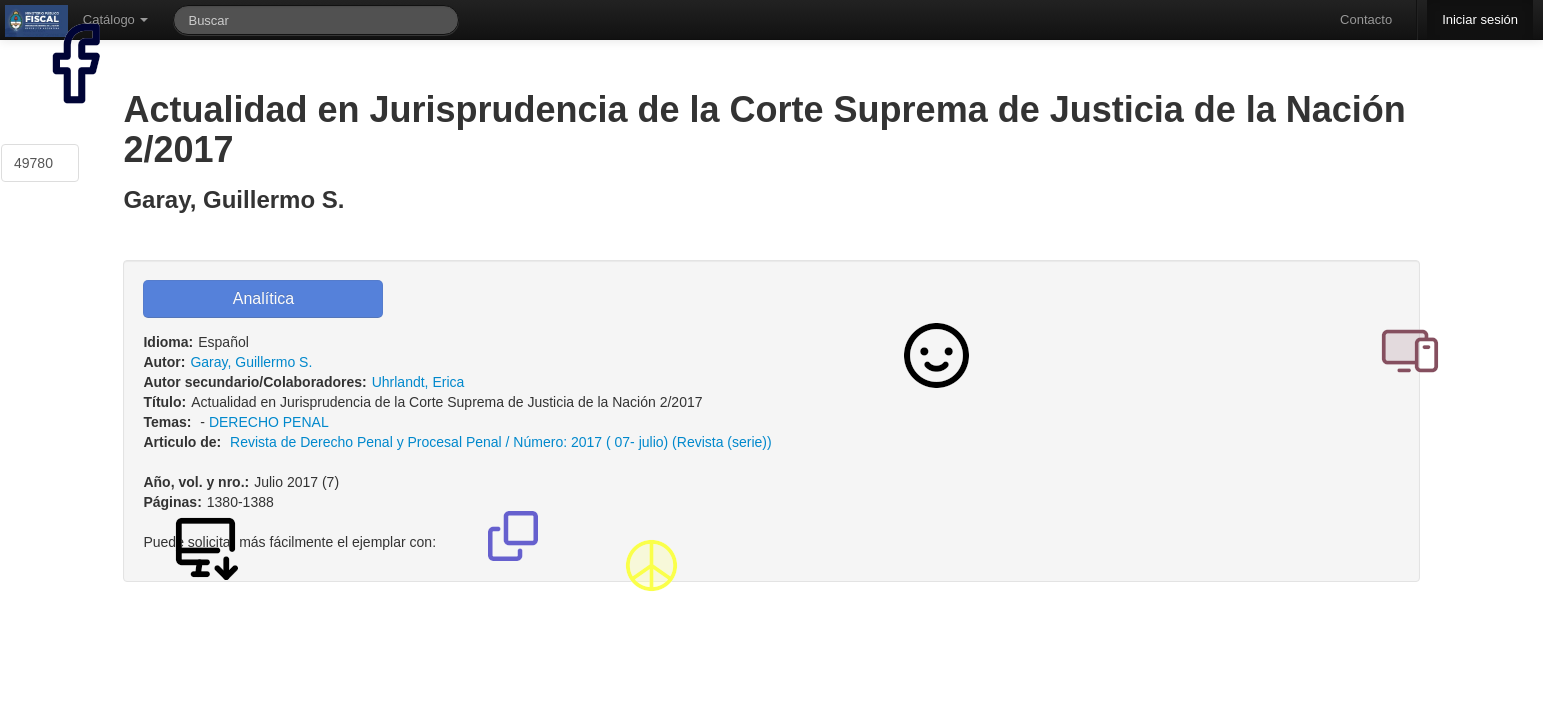 This screenshot has width=1543, height=720. What do you see at coordinates (651, 565) in the screenshot?
I see `indicates peaceful or non-violent content` at bounding box center [651, 565].